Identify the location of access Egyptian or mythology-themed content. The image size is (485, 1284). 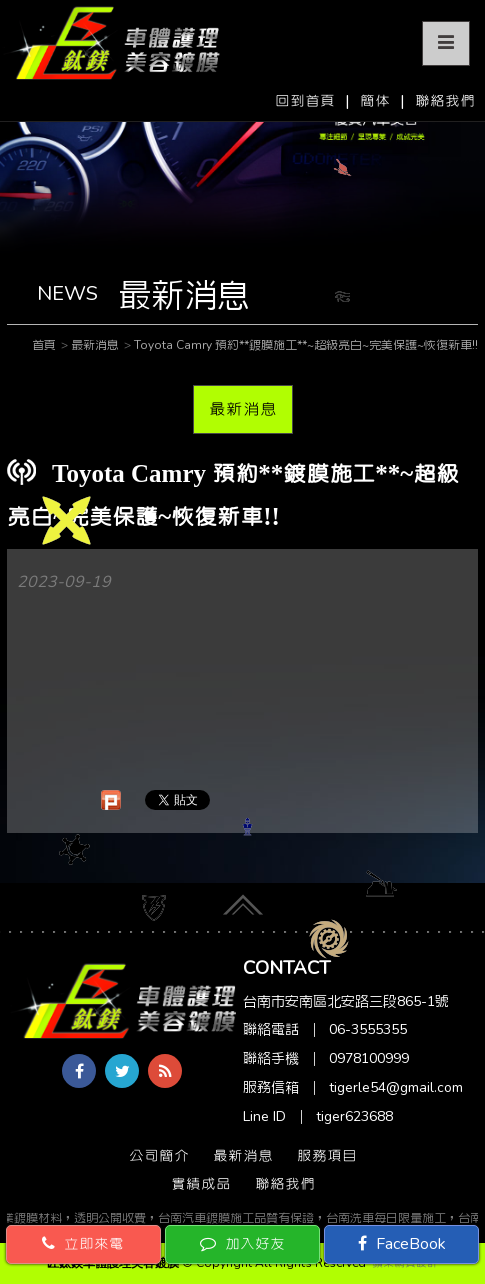
(342, 296).